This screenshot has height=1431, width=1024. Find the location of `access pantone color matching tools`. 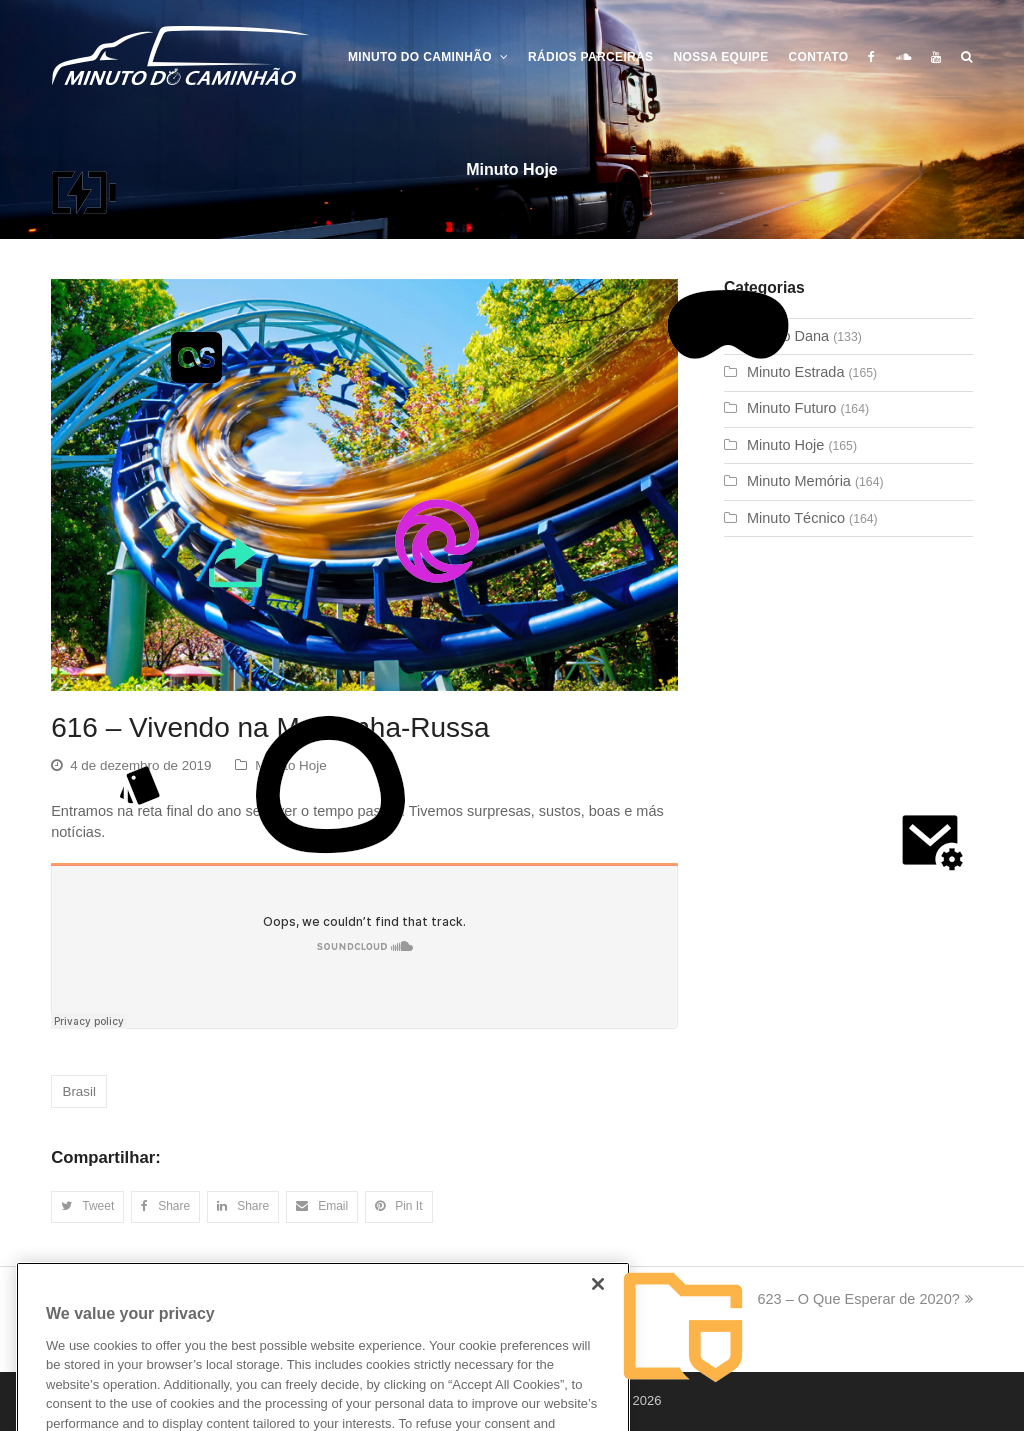

access pantone color matching tools is located at coordinates (139, 785).